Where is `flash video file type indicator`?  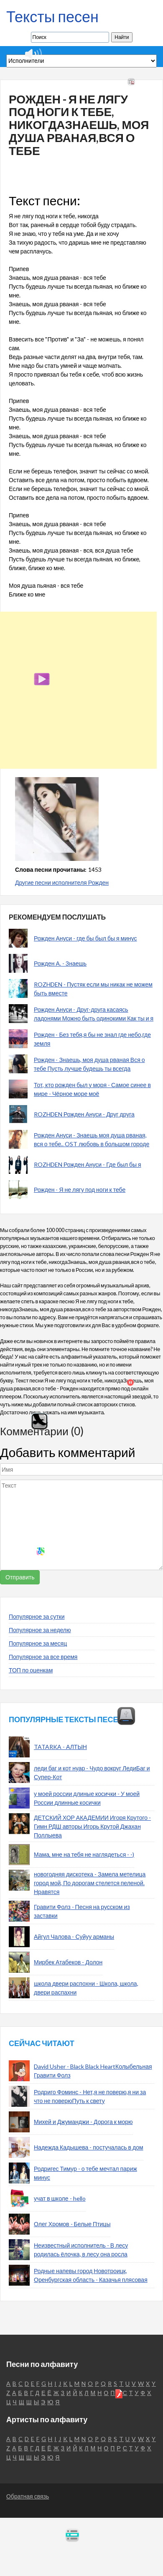 flash video file type indicator is located at coordinates (119, 2394).